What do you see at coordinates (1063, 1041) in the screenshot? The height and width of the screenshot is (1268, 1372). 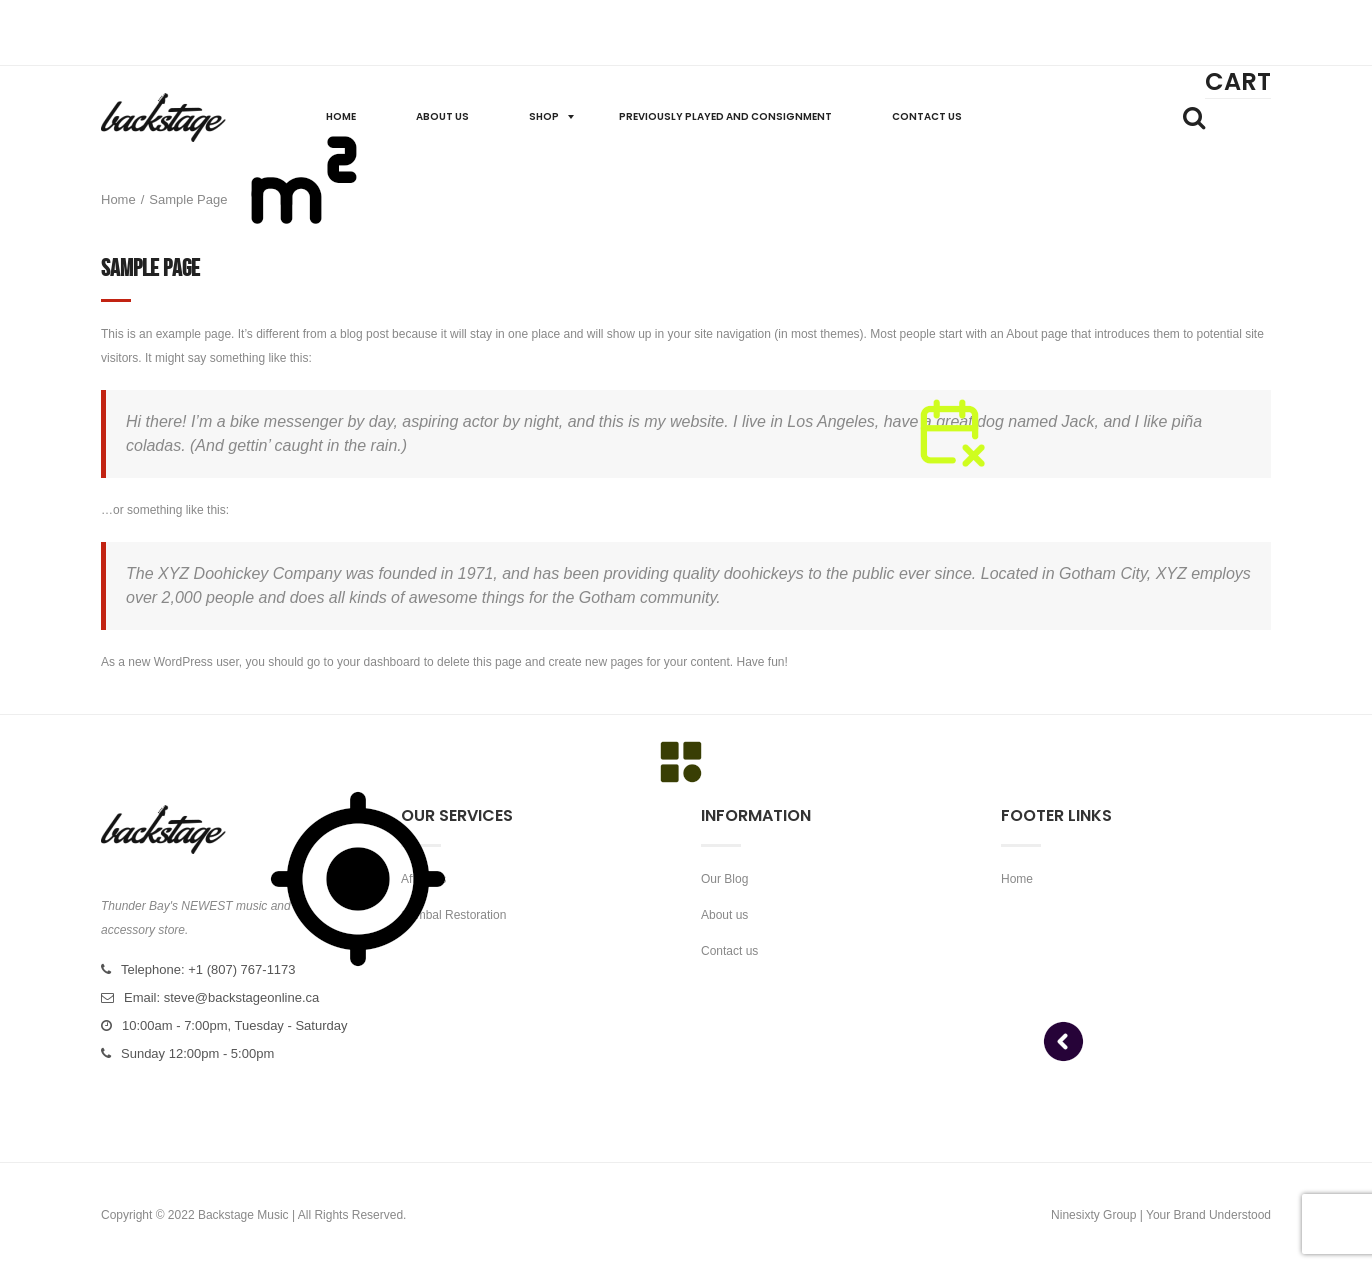 I see `go back to the previous screen` at bounding box center [1063, 1041].